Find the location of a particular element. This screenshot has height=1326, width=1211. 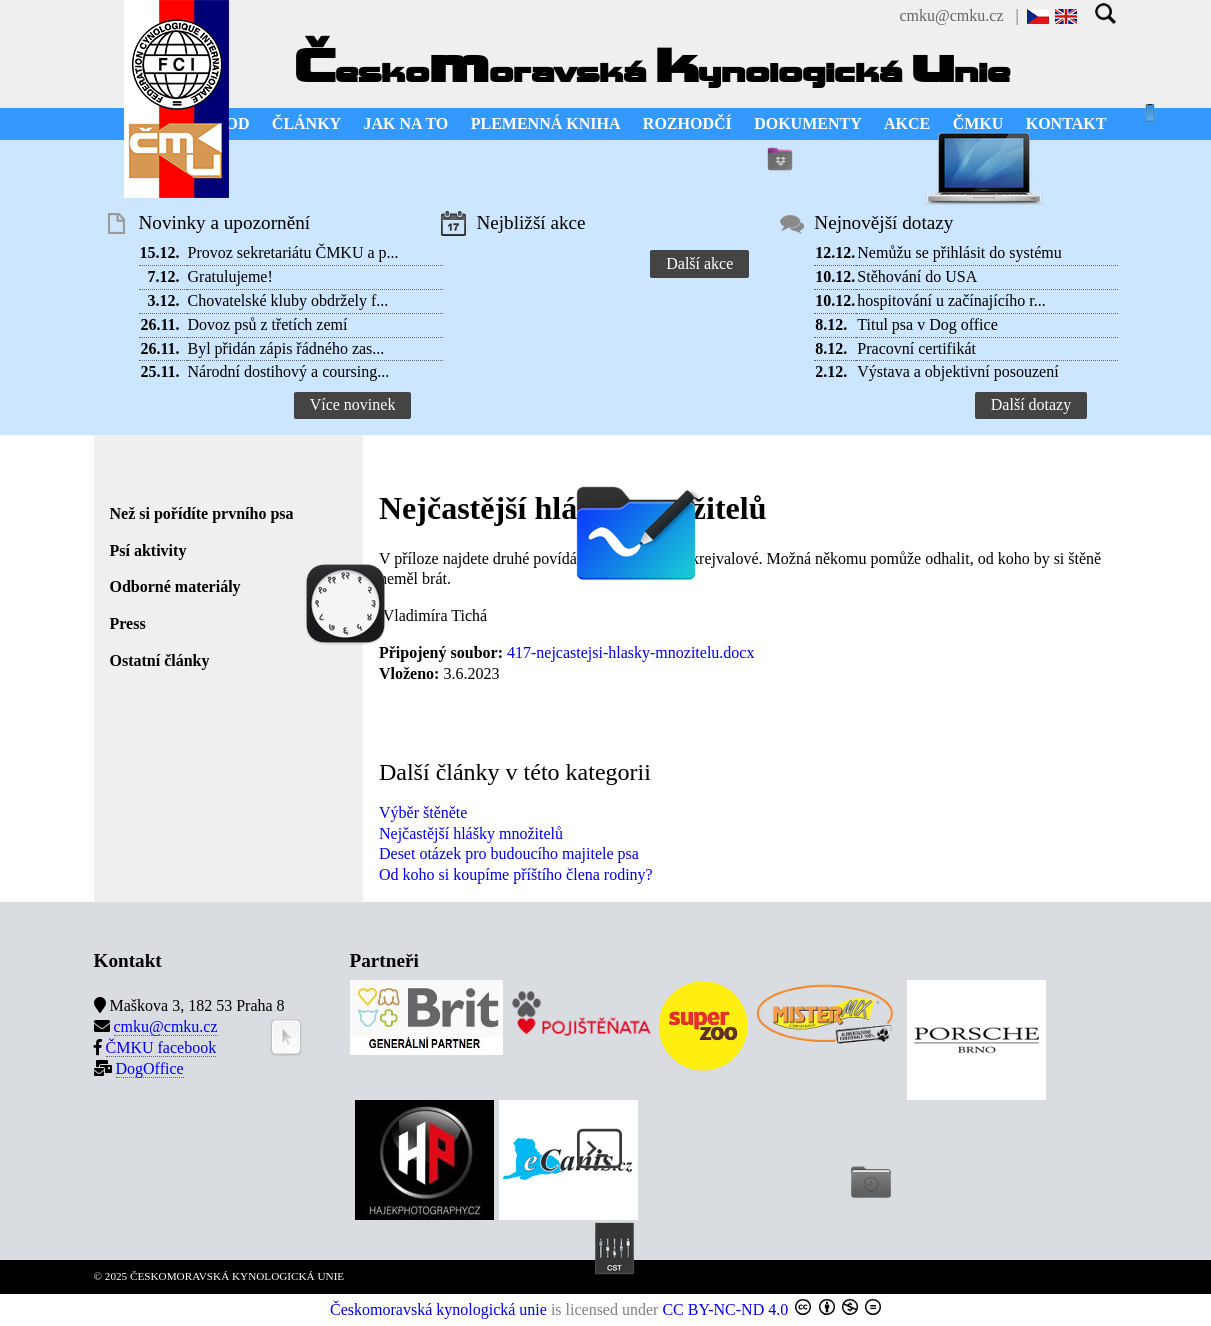

access temporary files folder is located at coordinates (871, 1182).